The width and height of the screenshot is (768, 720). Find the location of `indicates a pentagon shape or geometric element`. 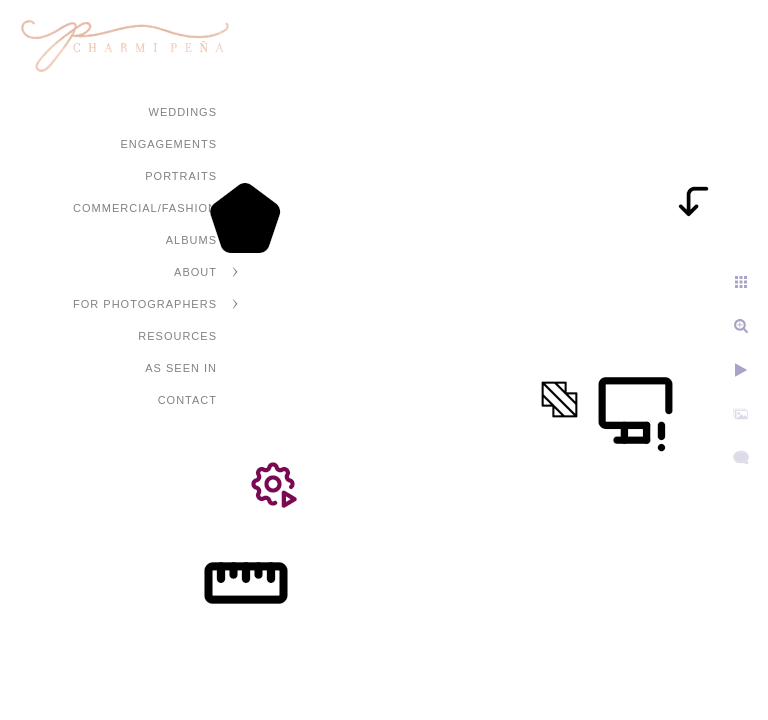

indicates a pentagon shape or geometric element is located at coordinates (245, 218).